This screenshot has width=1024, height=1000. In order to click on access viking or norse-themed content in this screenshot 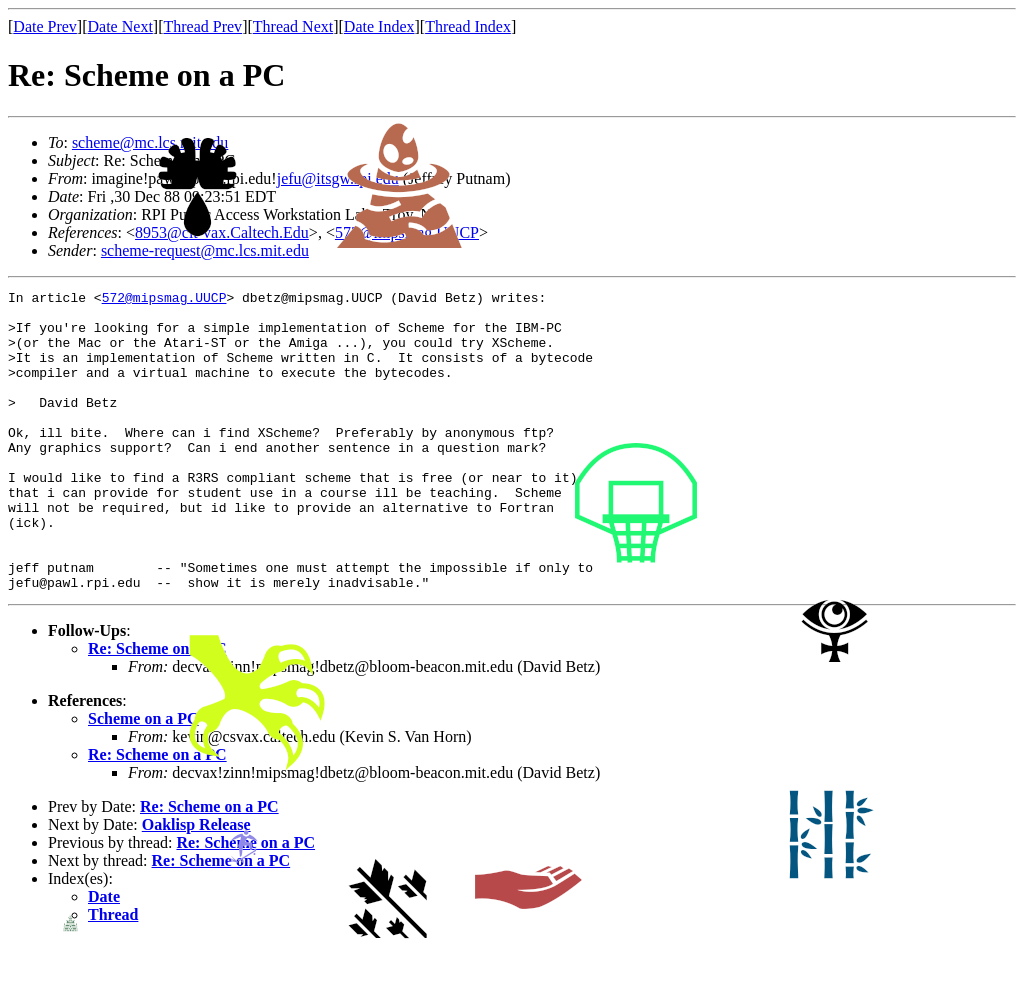, I will do `click(70, 923)`.